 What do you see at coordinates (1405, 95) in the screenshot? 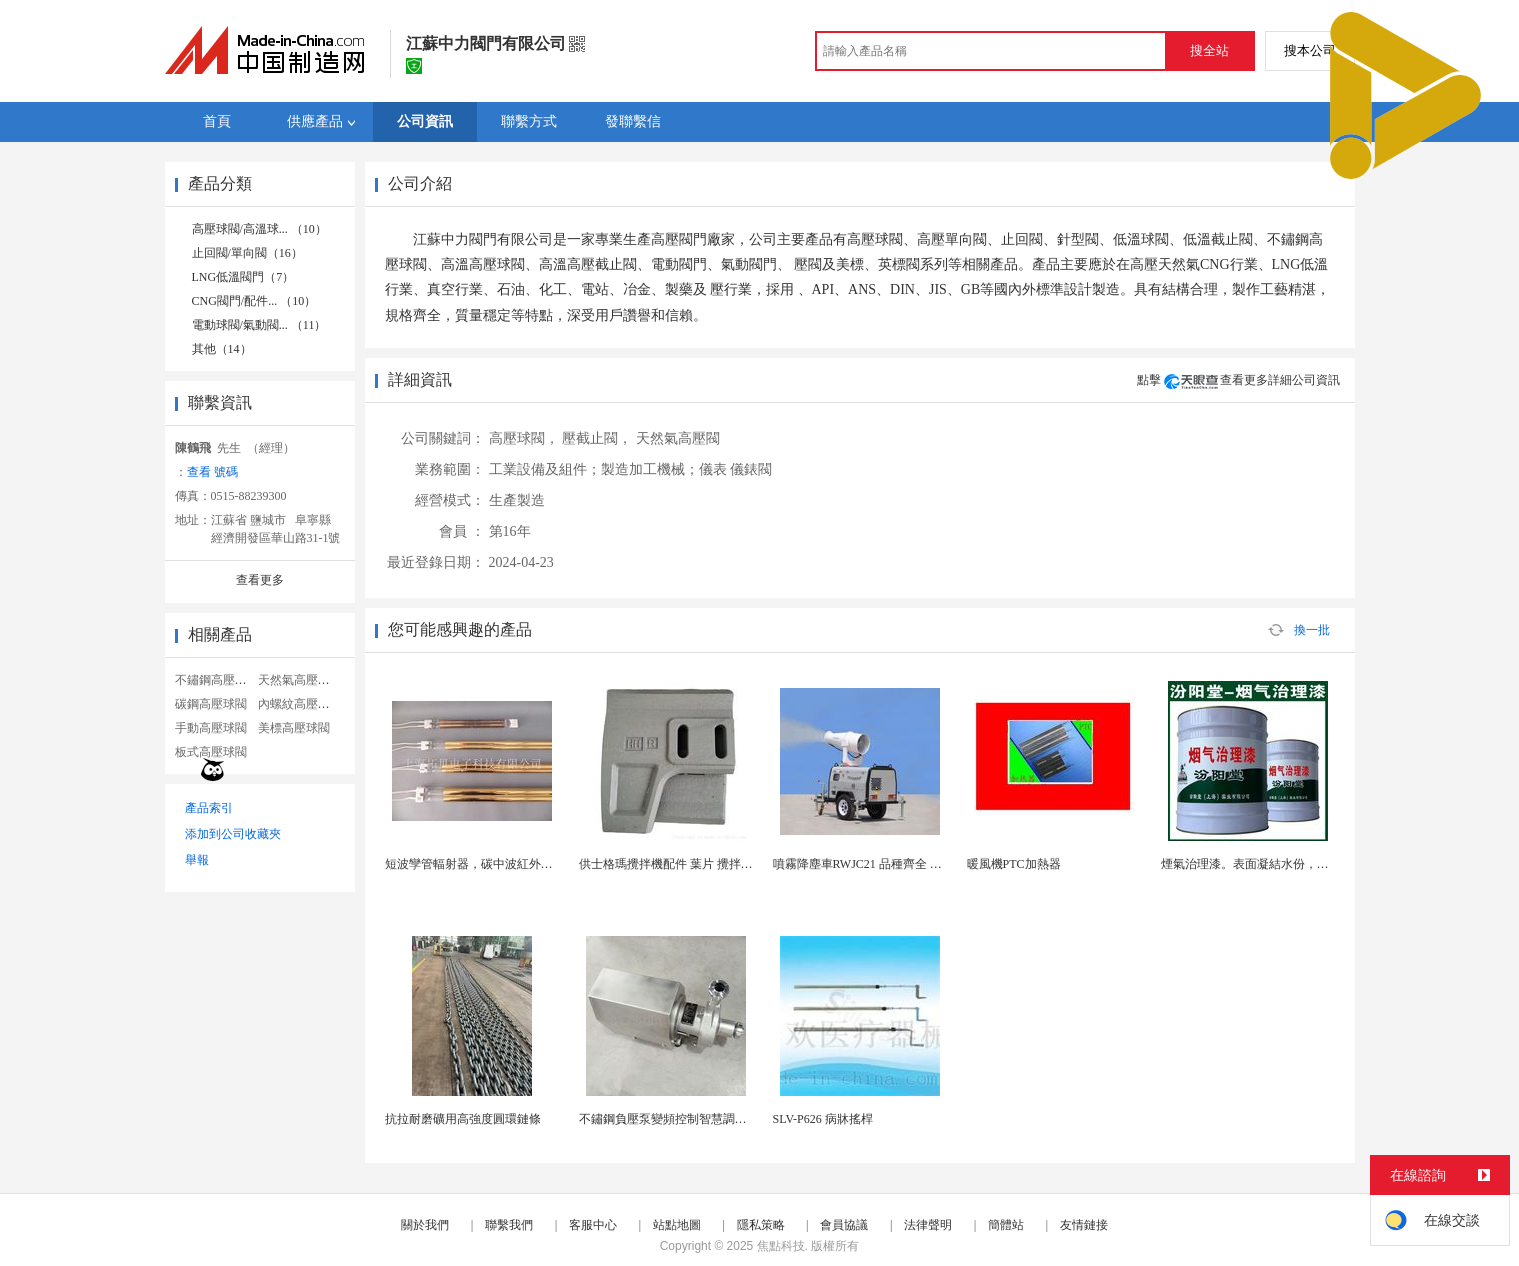
I see `Google Display & Video 360 app or service` at bounding box center [1405, 95].